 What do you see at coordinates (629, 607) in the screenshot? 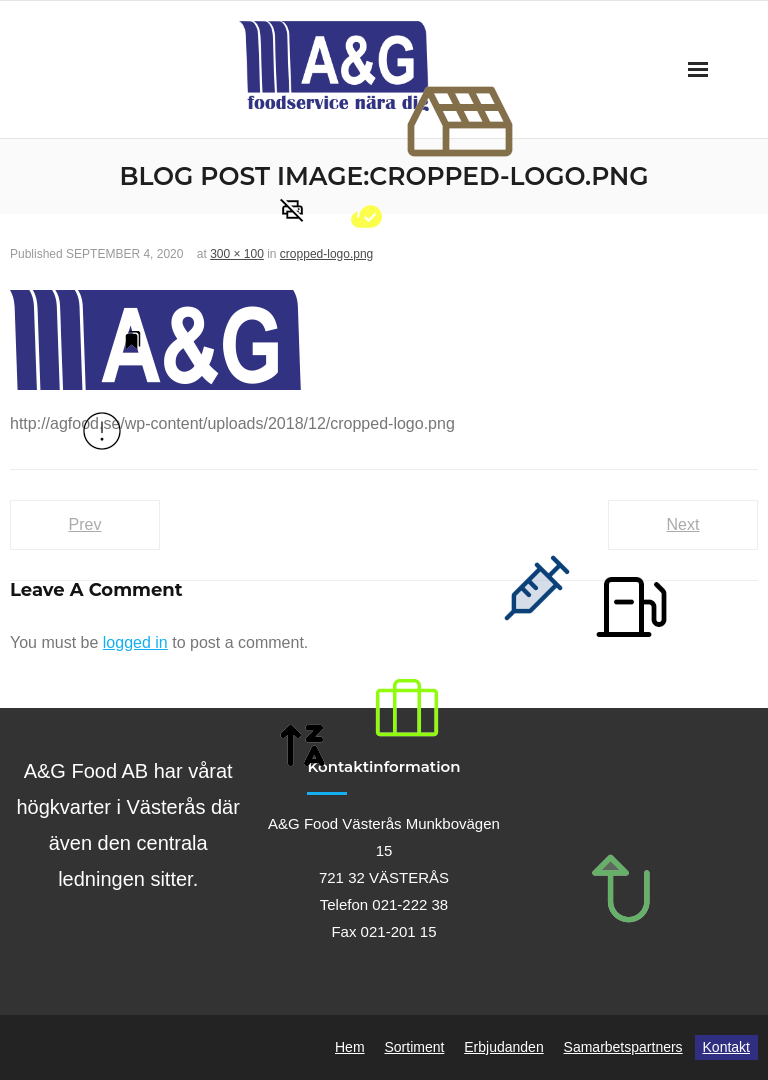
I see `find nearby gas stations` at bounding box center [629, 607].